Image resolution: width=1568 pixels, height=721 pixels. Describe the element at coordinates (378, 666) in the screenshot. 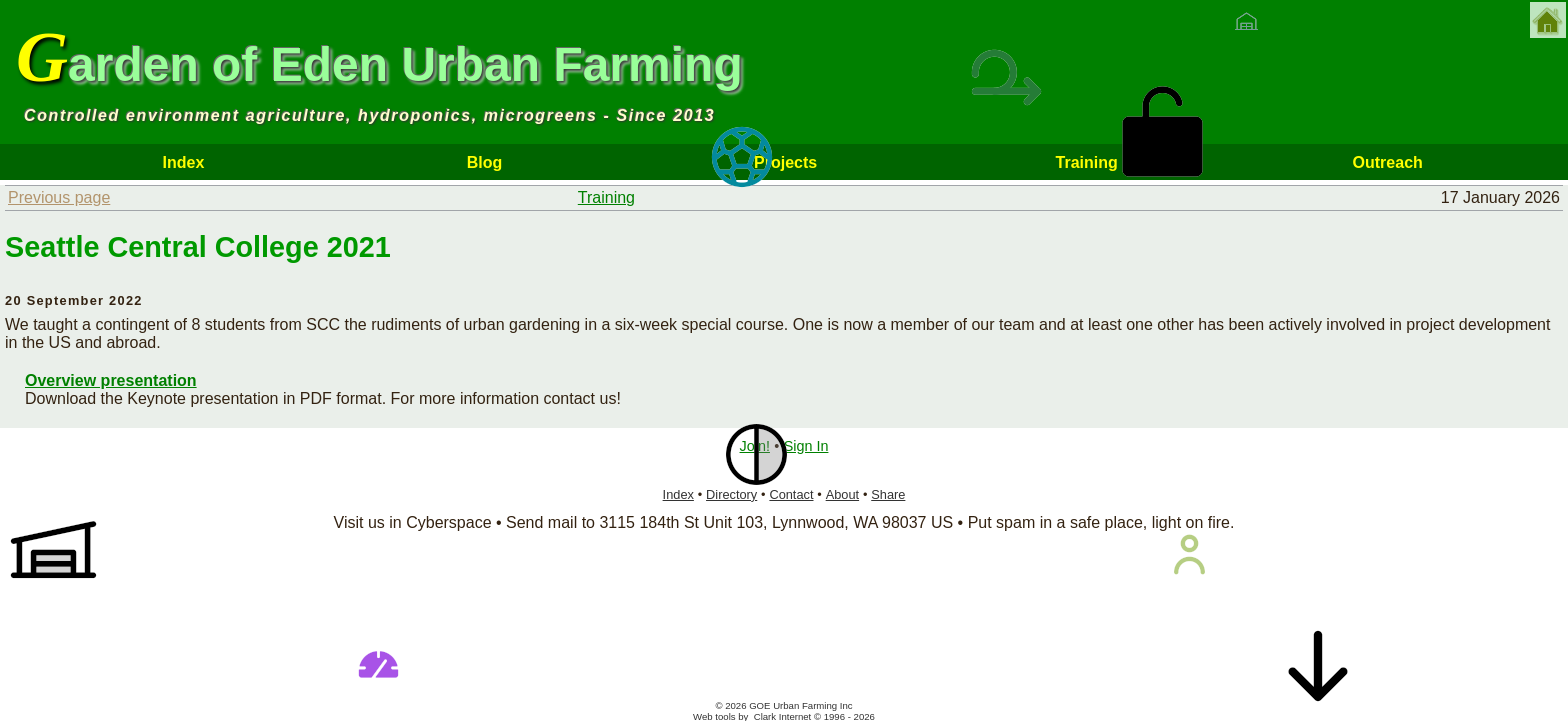

I see `view performance metrics or speed` at that location.